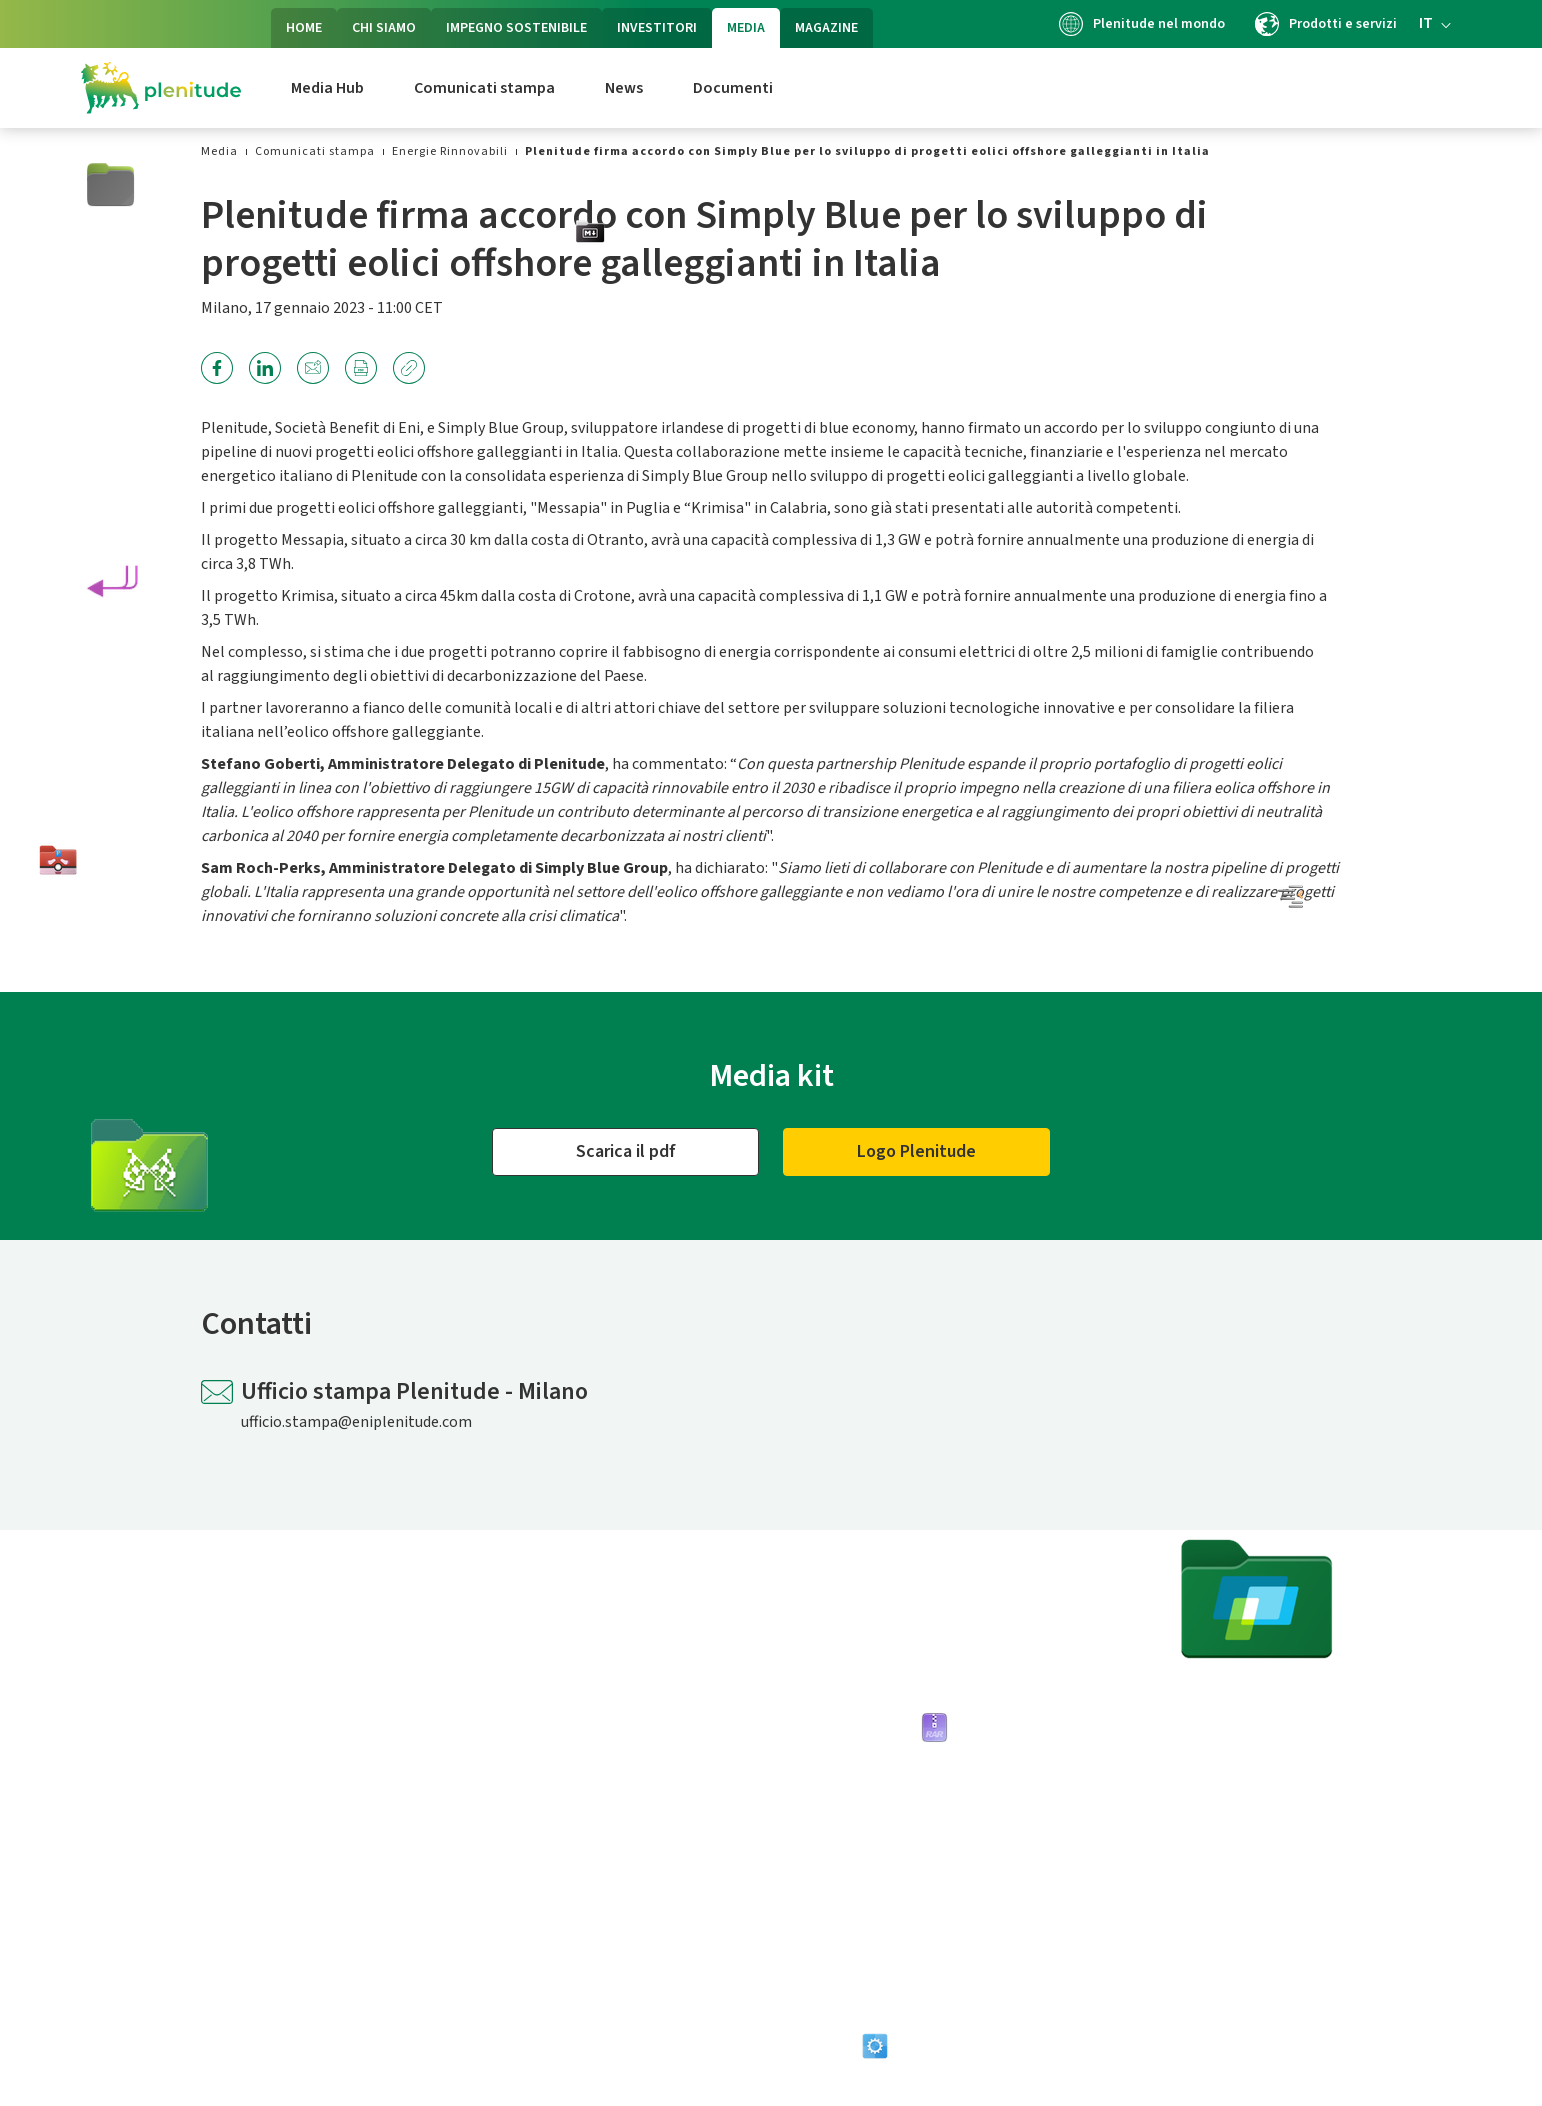 Image resolution: width=1542 pixels, height=2106 pixels. I want to click on increase text indentation, so click(1290, 897).